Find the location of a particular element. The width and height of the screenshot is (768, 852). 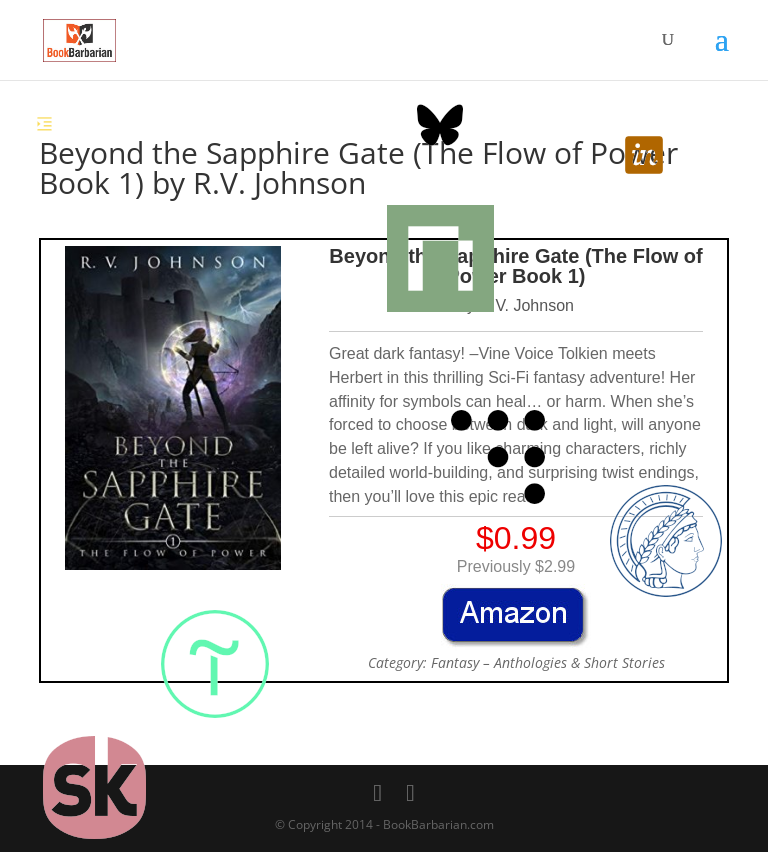

increase text indentation is located at coordinates (44, 123).